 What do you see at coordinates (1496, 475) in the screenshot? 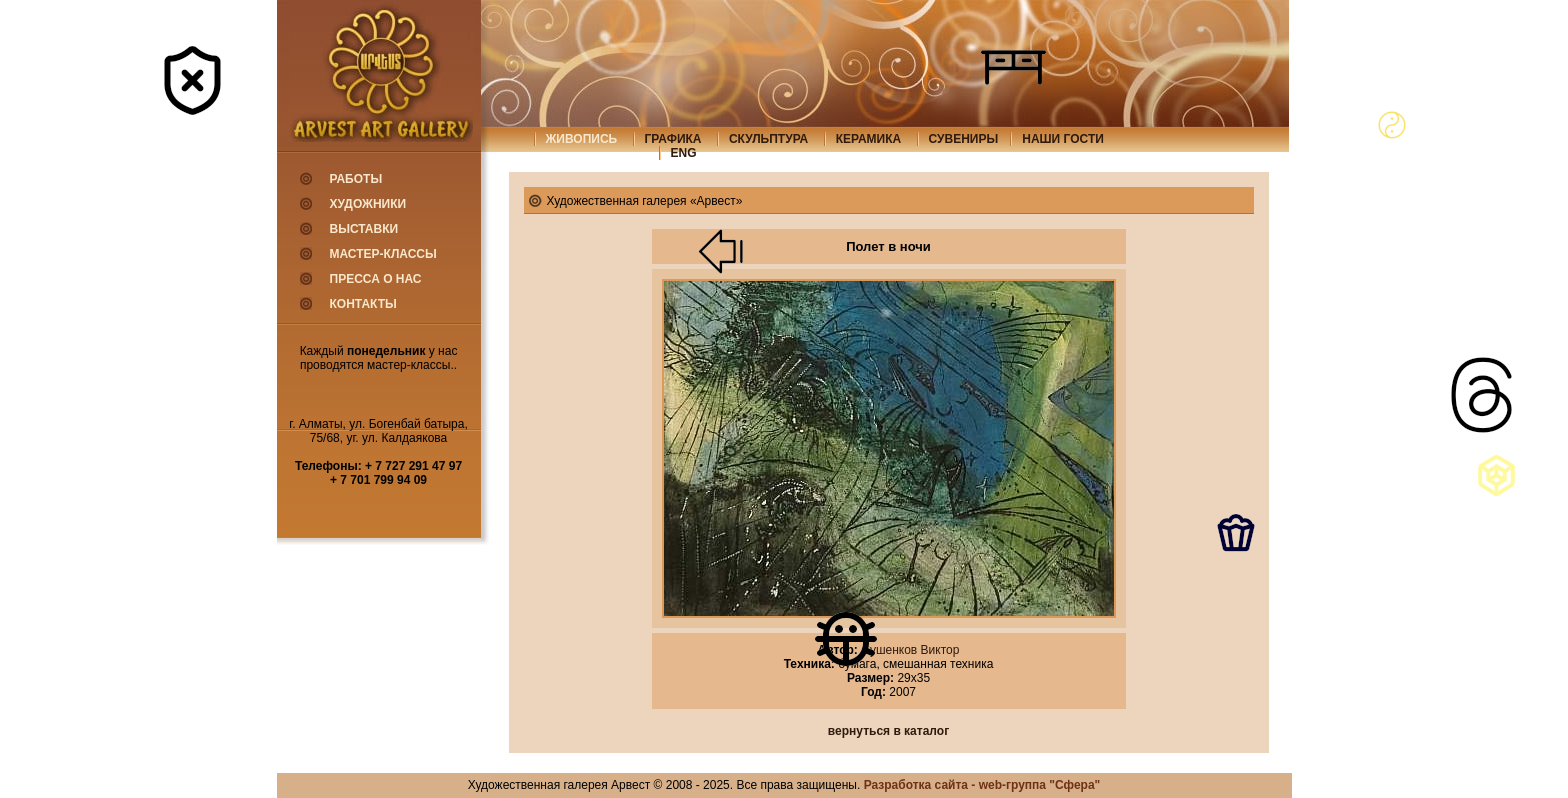
I see `view 3d model or object` at bounding box center [1496, 475].